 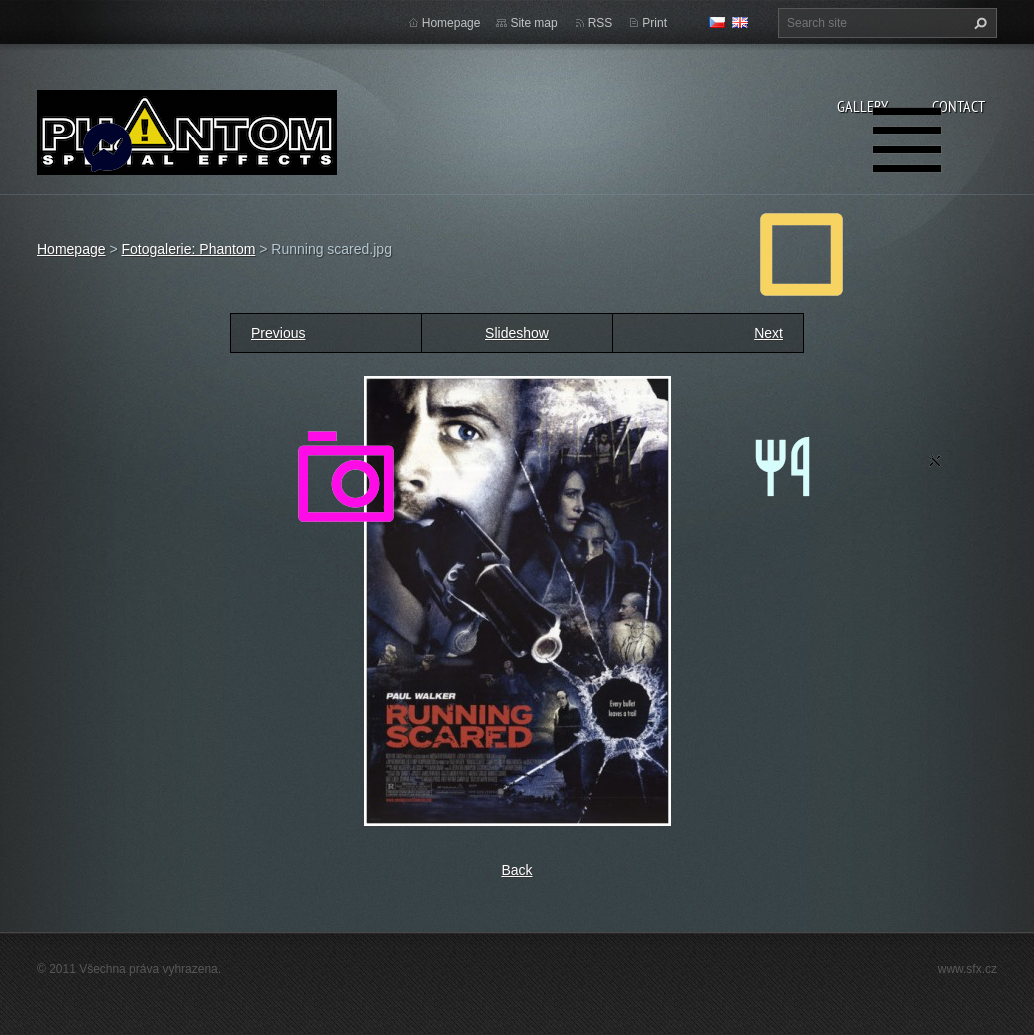 What do you see at coordinates (907, 138) in the screenshot?
I see `justify text alignment` at bounding box center [907, 138].